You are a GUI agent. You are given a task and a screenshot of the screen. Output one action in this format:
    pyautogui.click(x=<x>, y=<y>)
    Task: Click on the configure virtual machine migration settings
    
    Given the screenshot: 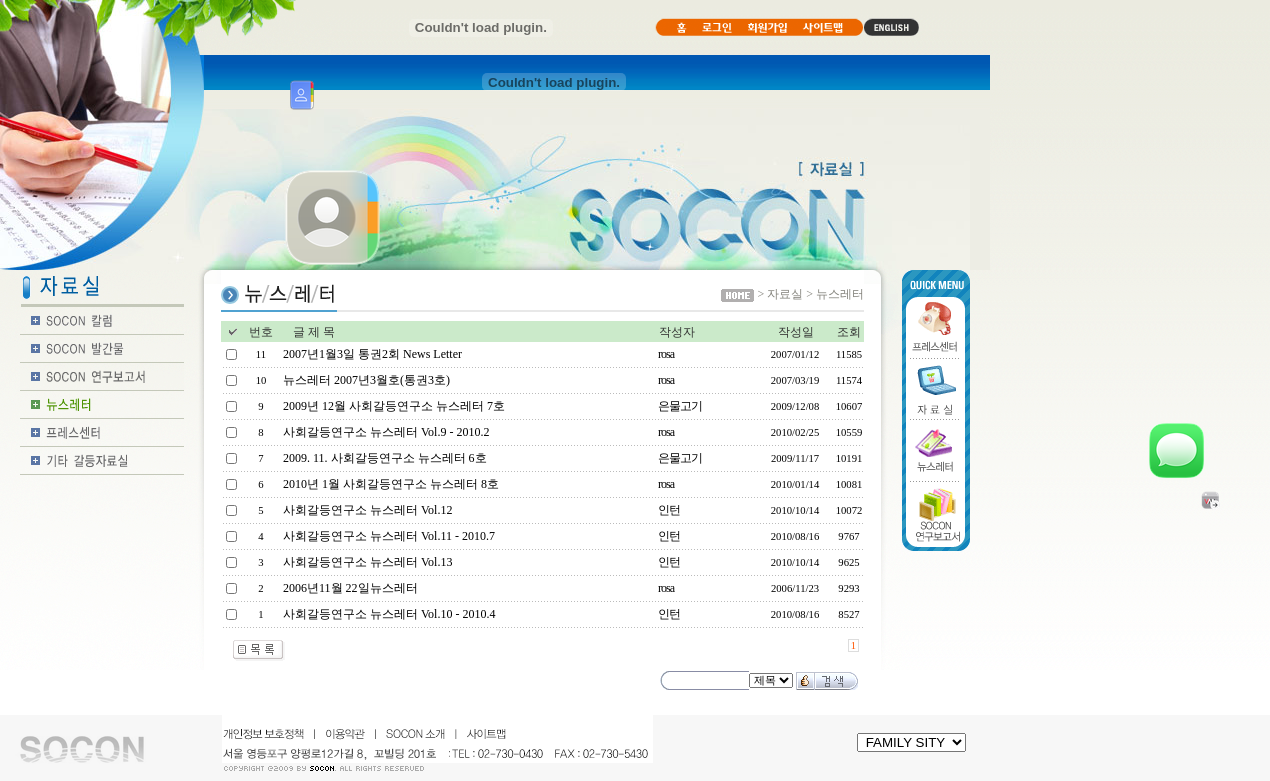 What is the action you would take?
    pyautogui.click(x=1210, y=500)
    